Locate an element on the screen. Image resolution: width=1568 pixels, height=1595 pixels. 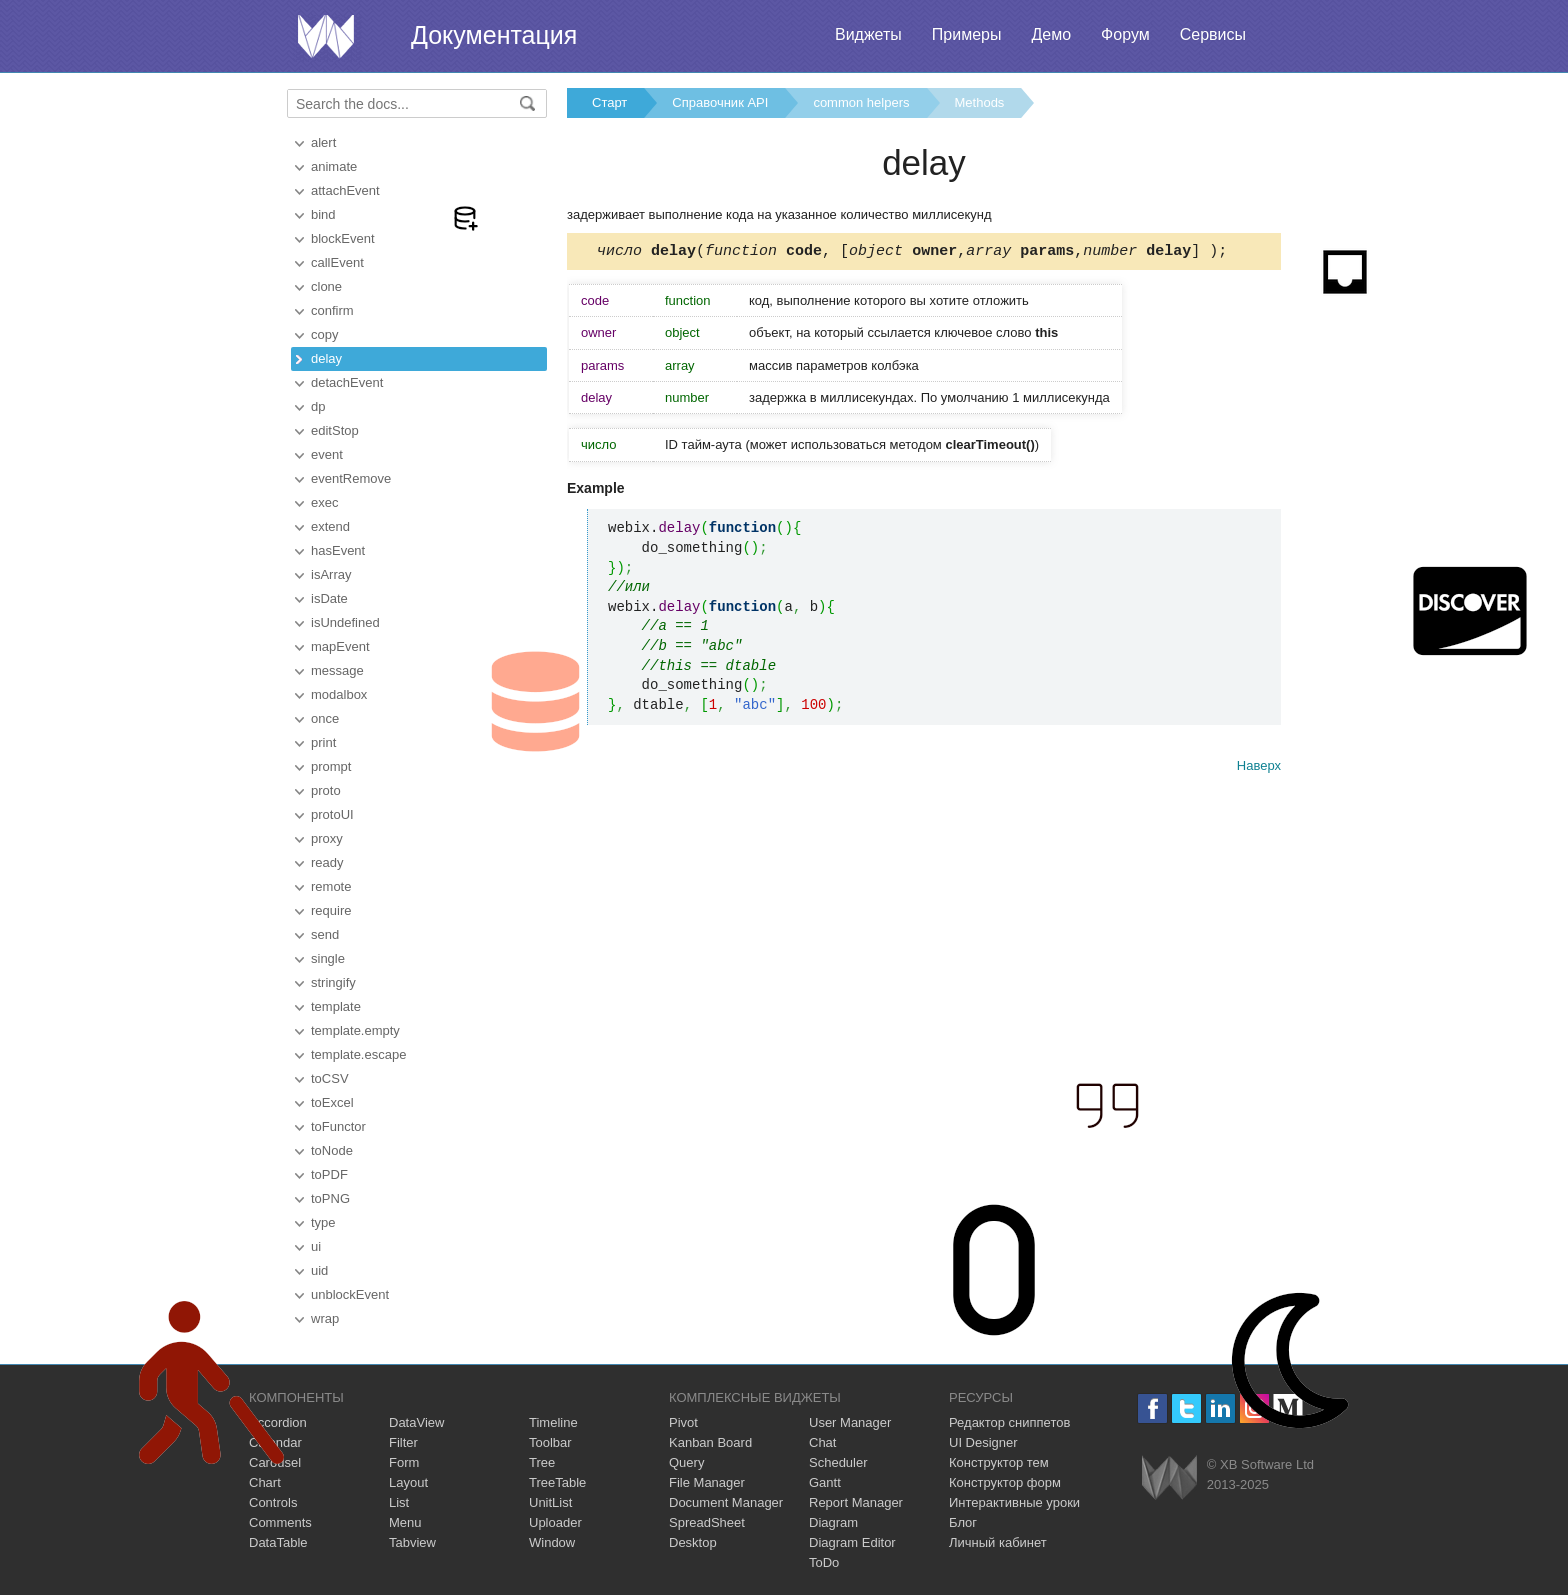
toggle dark mode is located at coordinates (1299, 1360).